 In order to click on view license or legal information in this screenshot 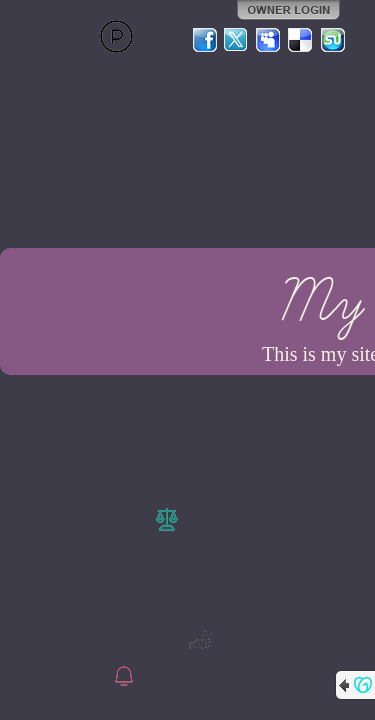, I will do `click(166, 520)`.